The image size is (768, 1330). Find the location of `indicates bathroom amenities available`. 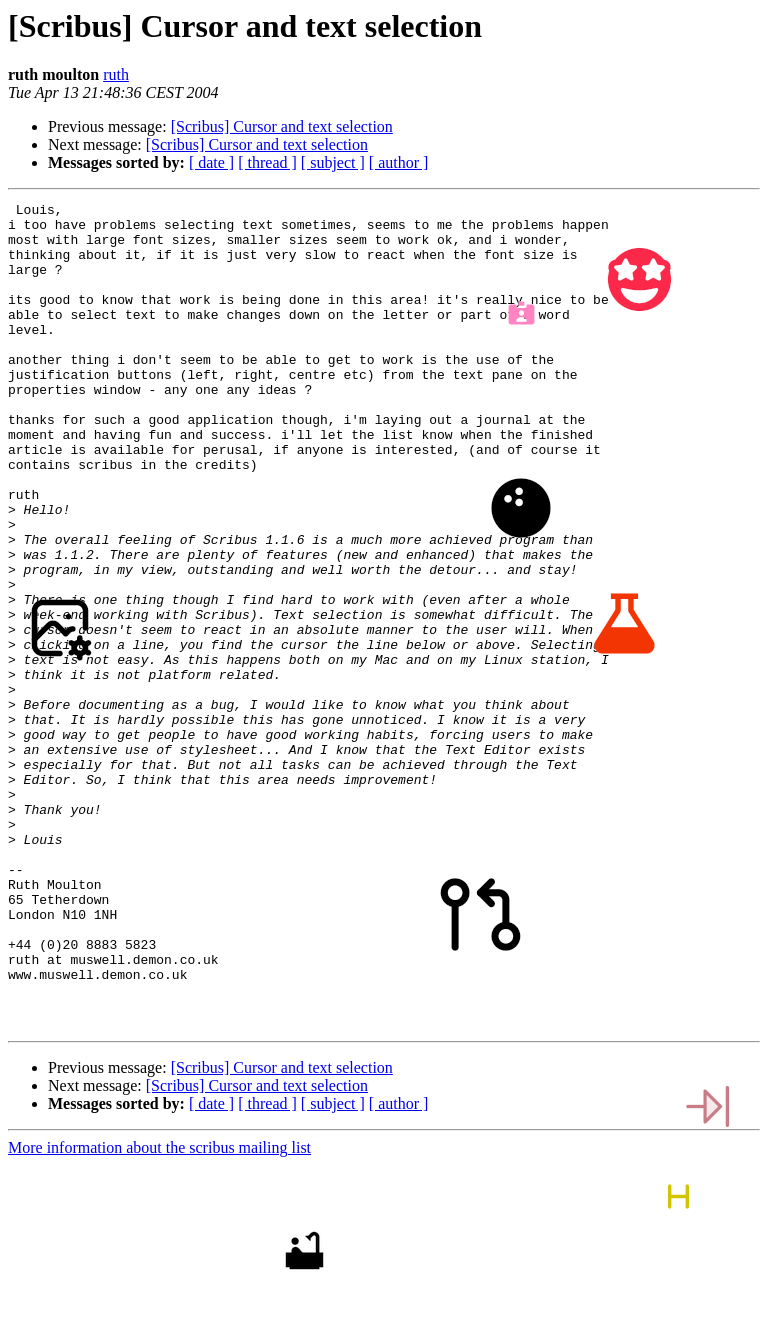

indicates bathroom amenities available is located at coordinates (304, 1250).